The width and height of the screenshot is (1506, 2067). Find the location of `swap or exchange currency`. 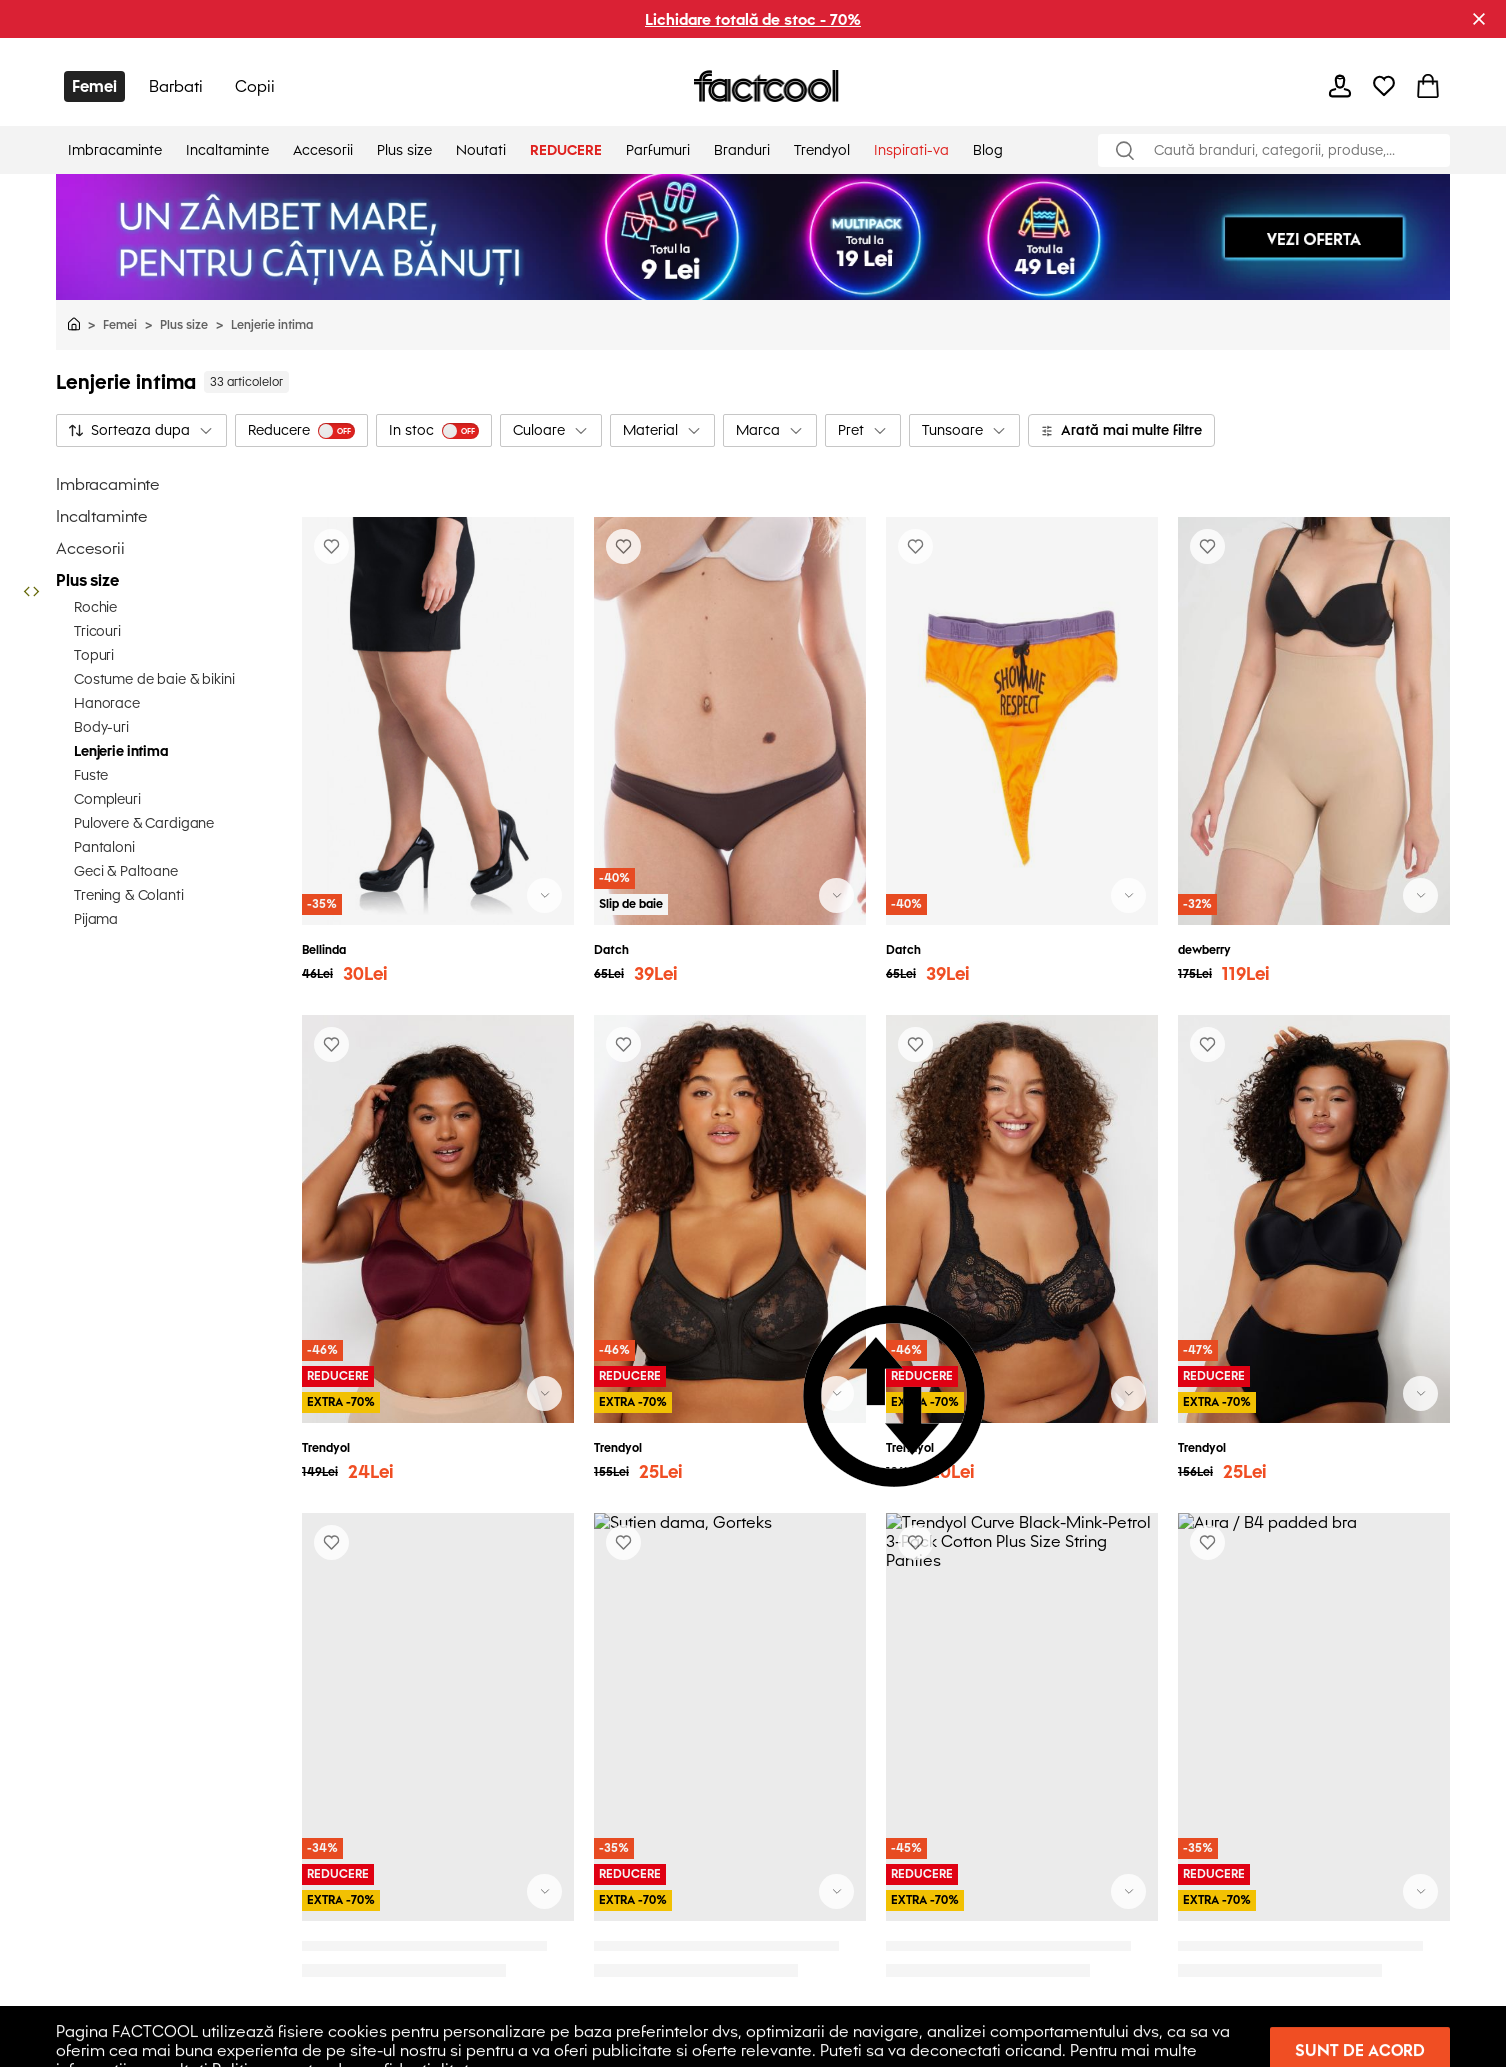

swap or exchange currency is located at coordinates (894, 1396).